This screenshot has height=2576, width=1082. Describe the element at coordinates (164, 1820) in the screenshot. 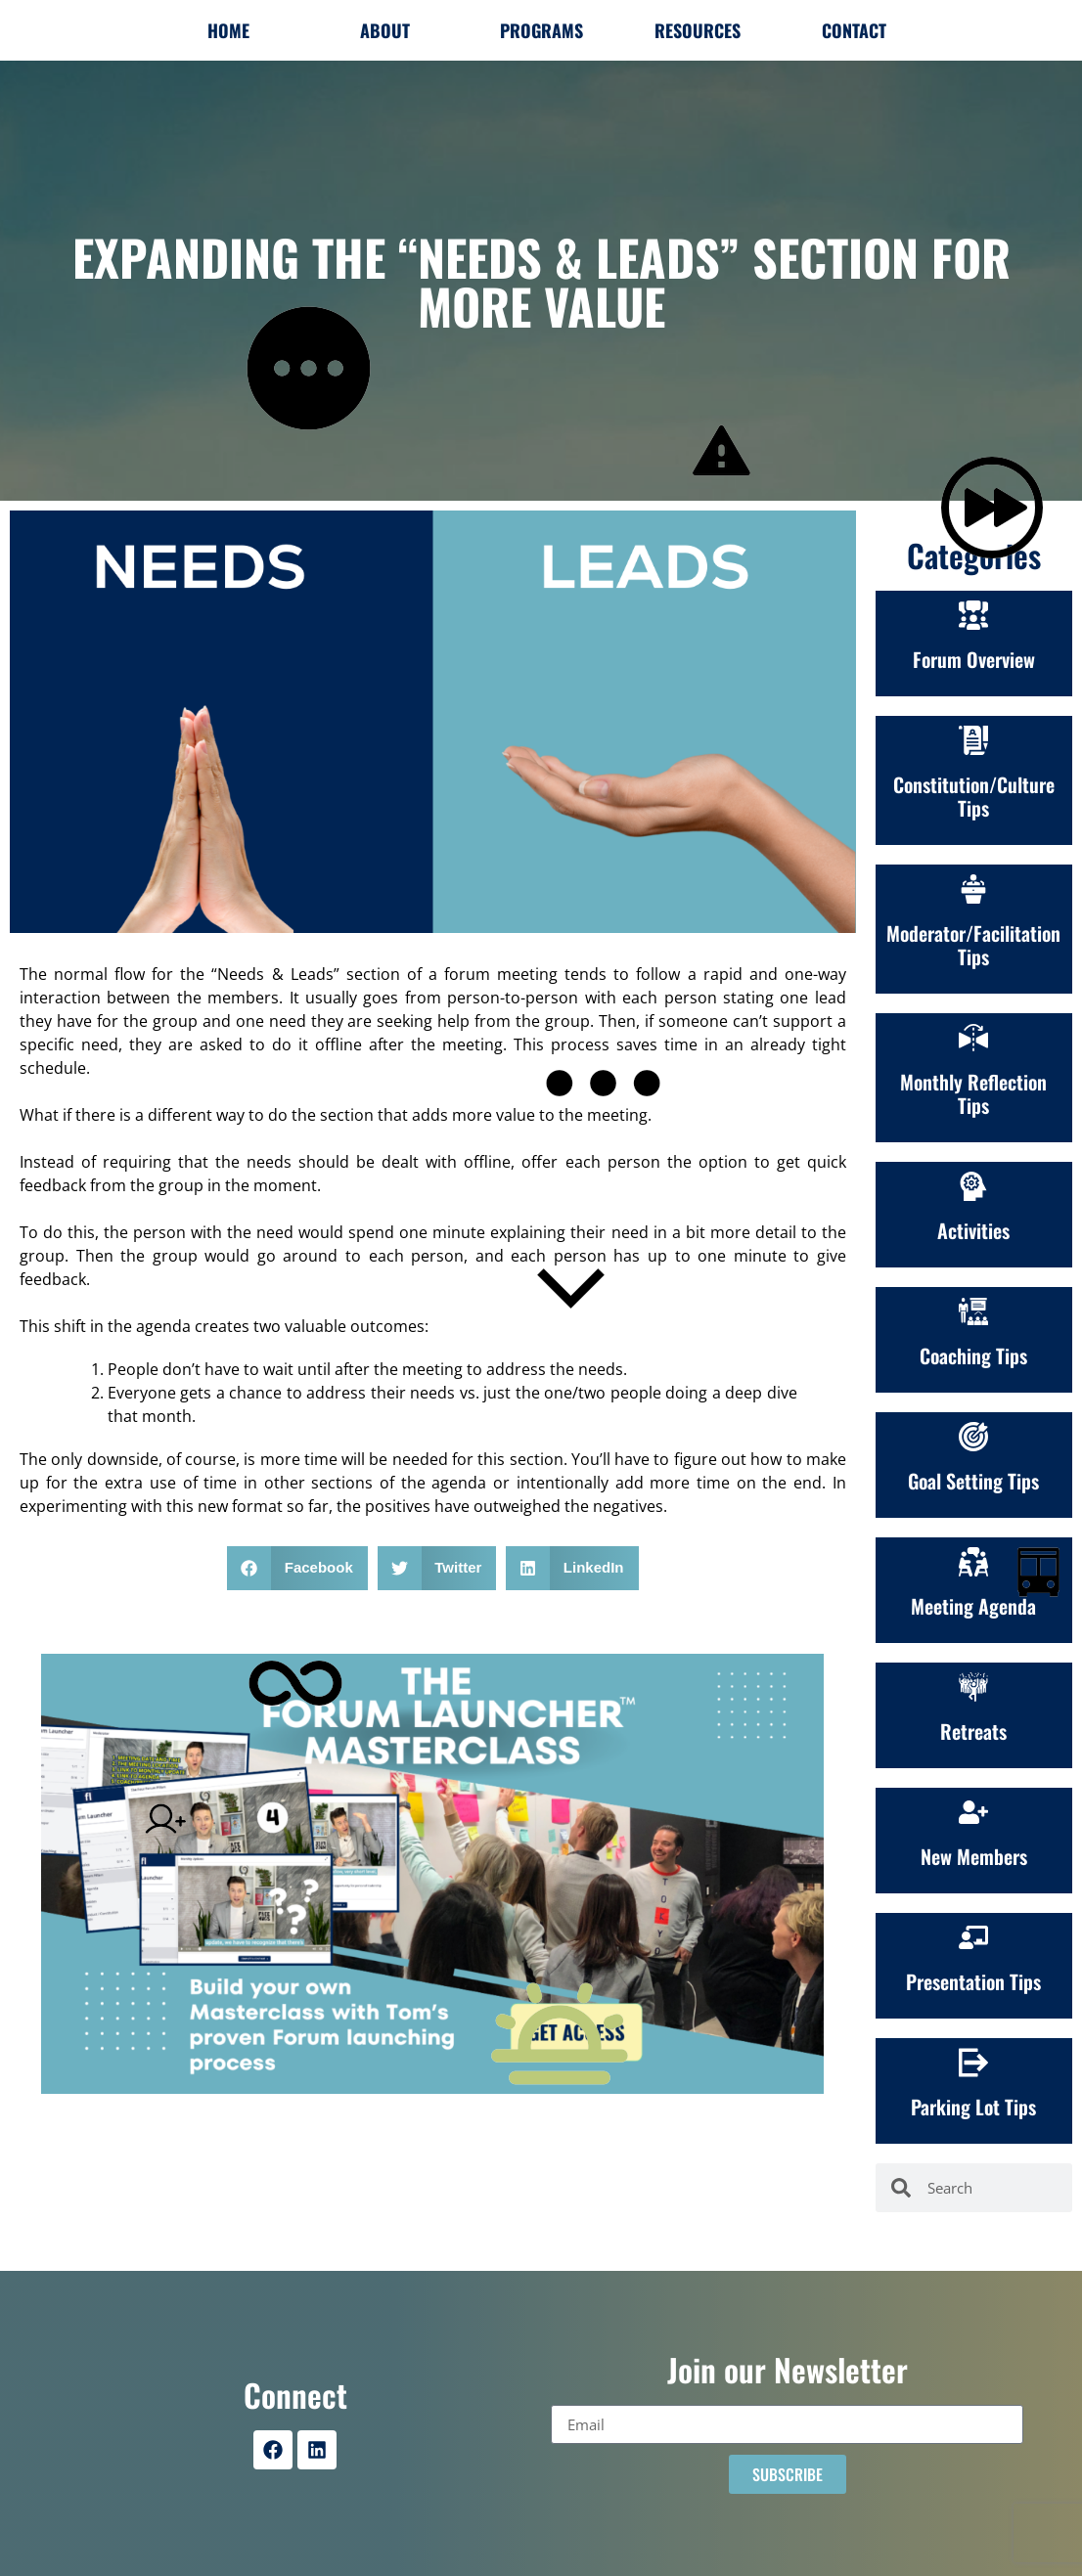

I see `add a new contact or friend` at that location.